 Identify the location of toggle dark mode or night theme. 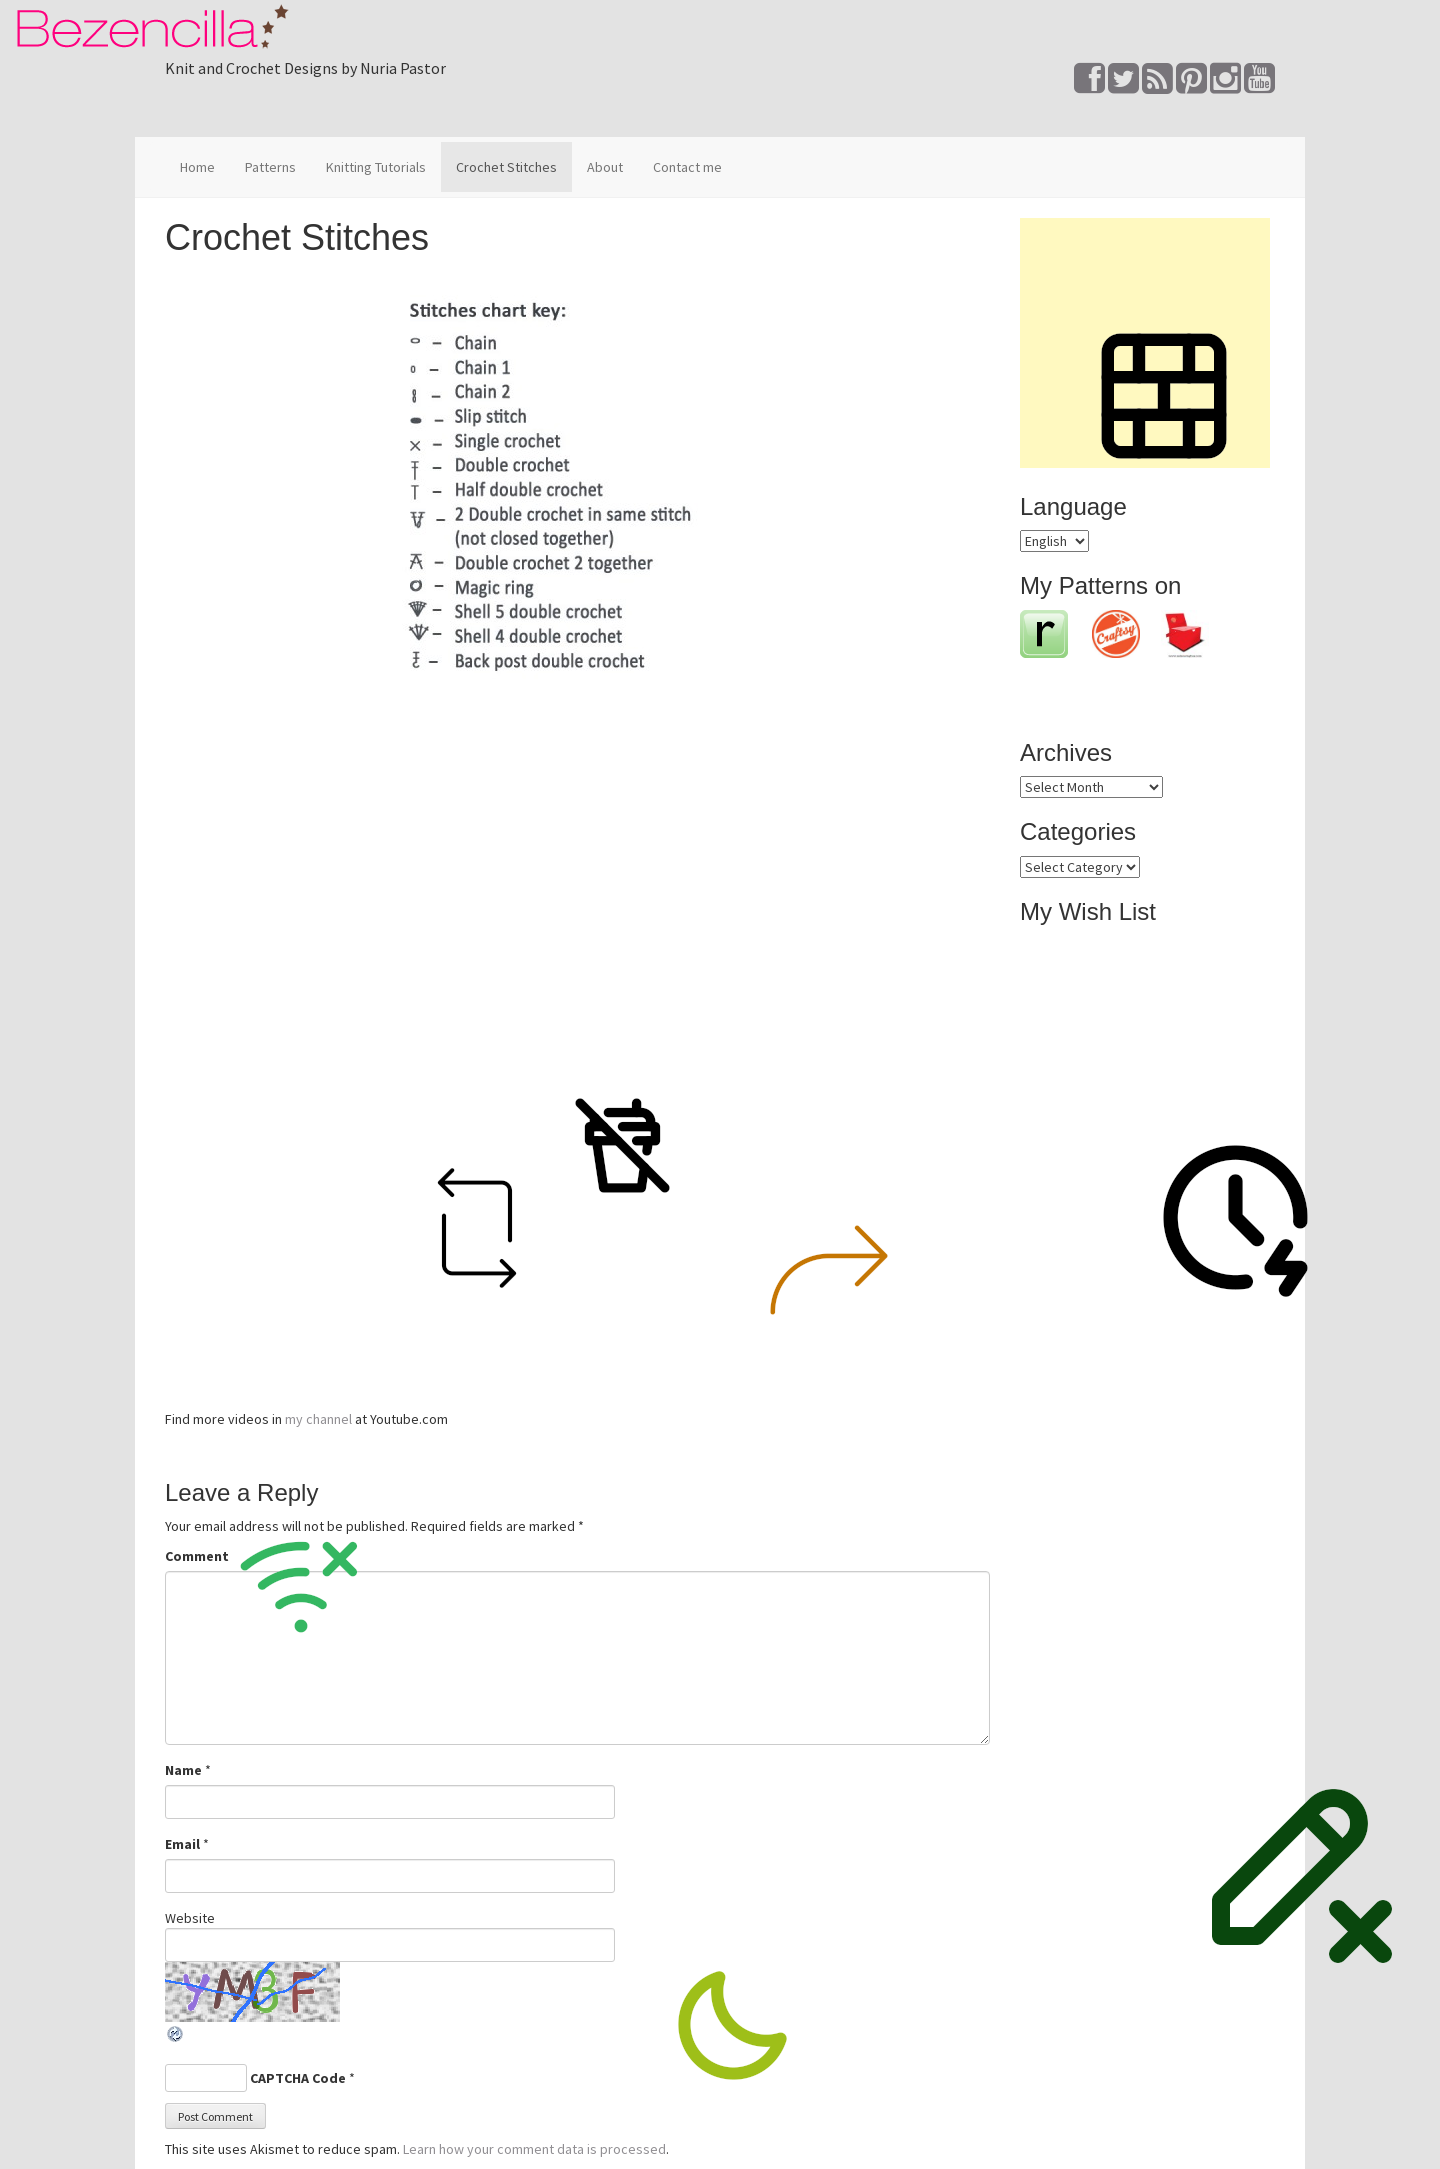
(729, 2028).